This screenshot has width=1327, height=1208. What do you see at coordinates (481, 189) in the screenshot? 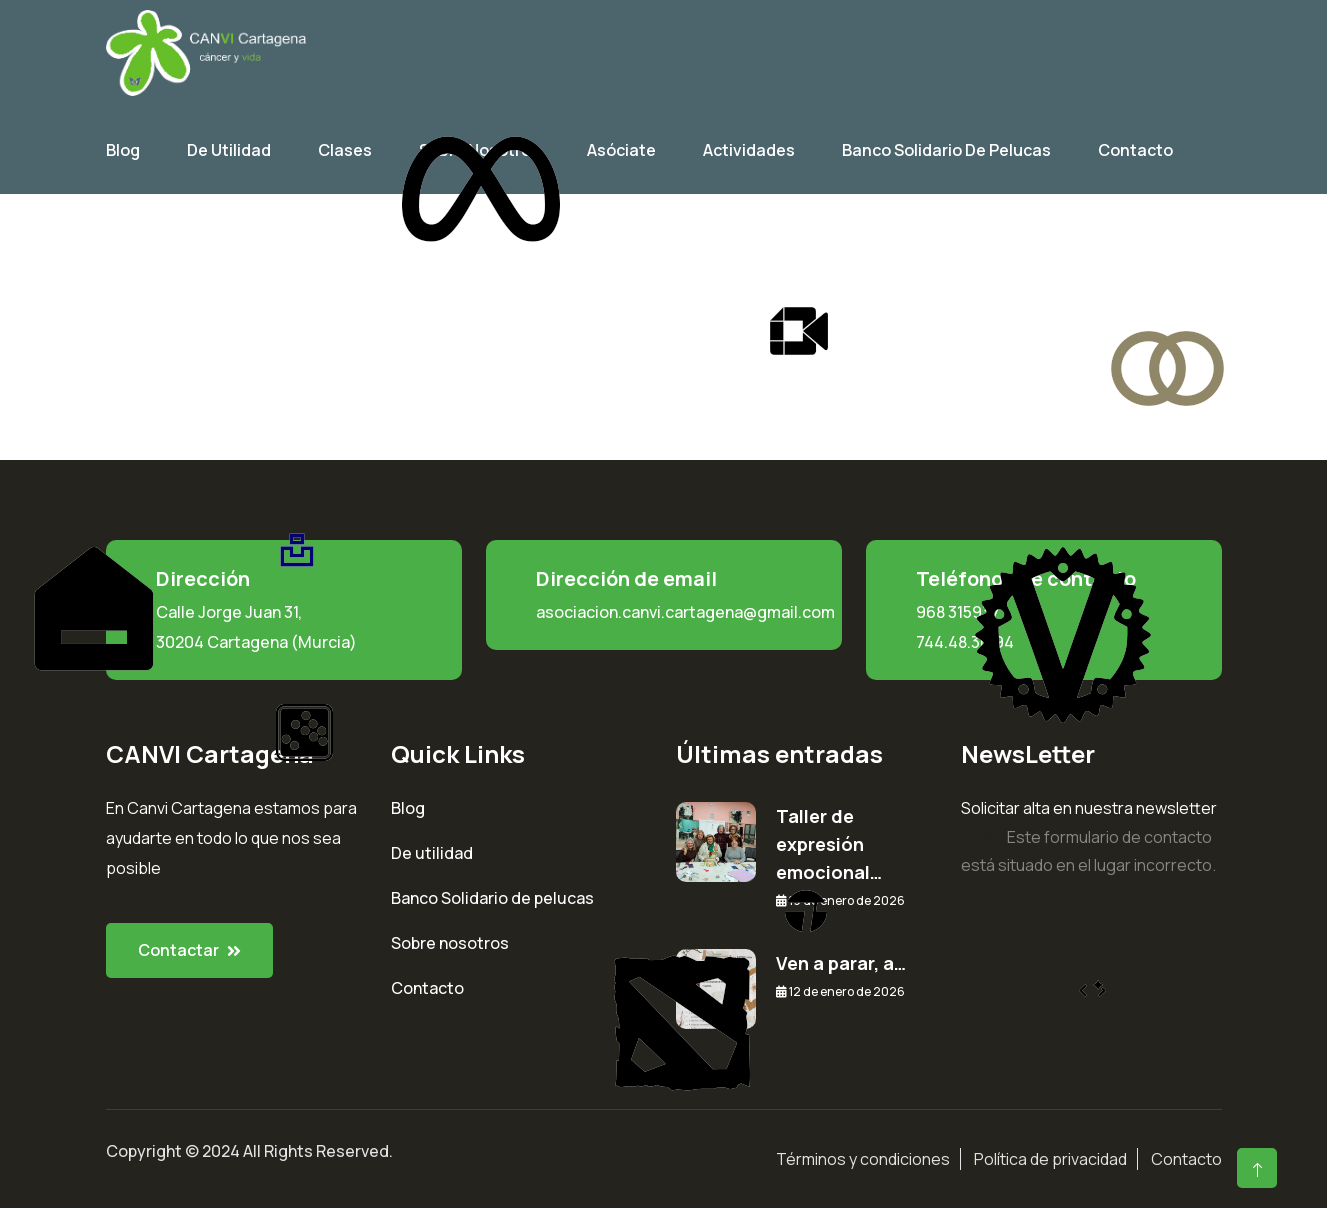
I see `Meta company logo` at bounding box center [481, 189].